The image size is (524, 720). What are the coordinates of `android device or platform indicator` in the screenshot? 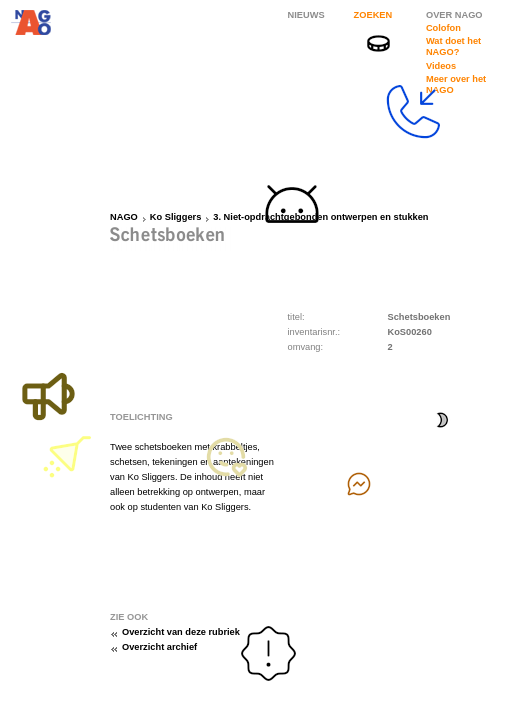 It's located at (292, 206).